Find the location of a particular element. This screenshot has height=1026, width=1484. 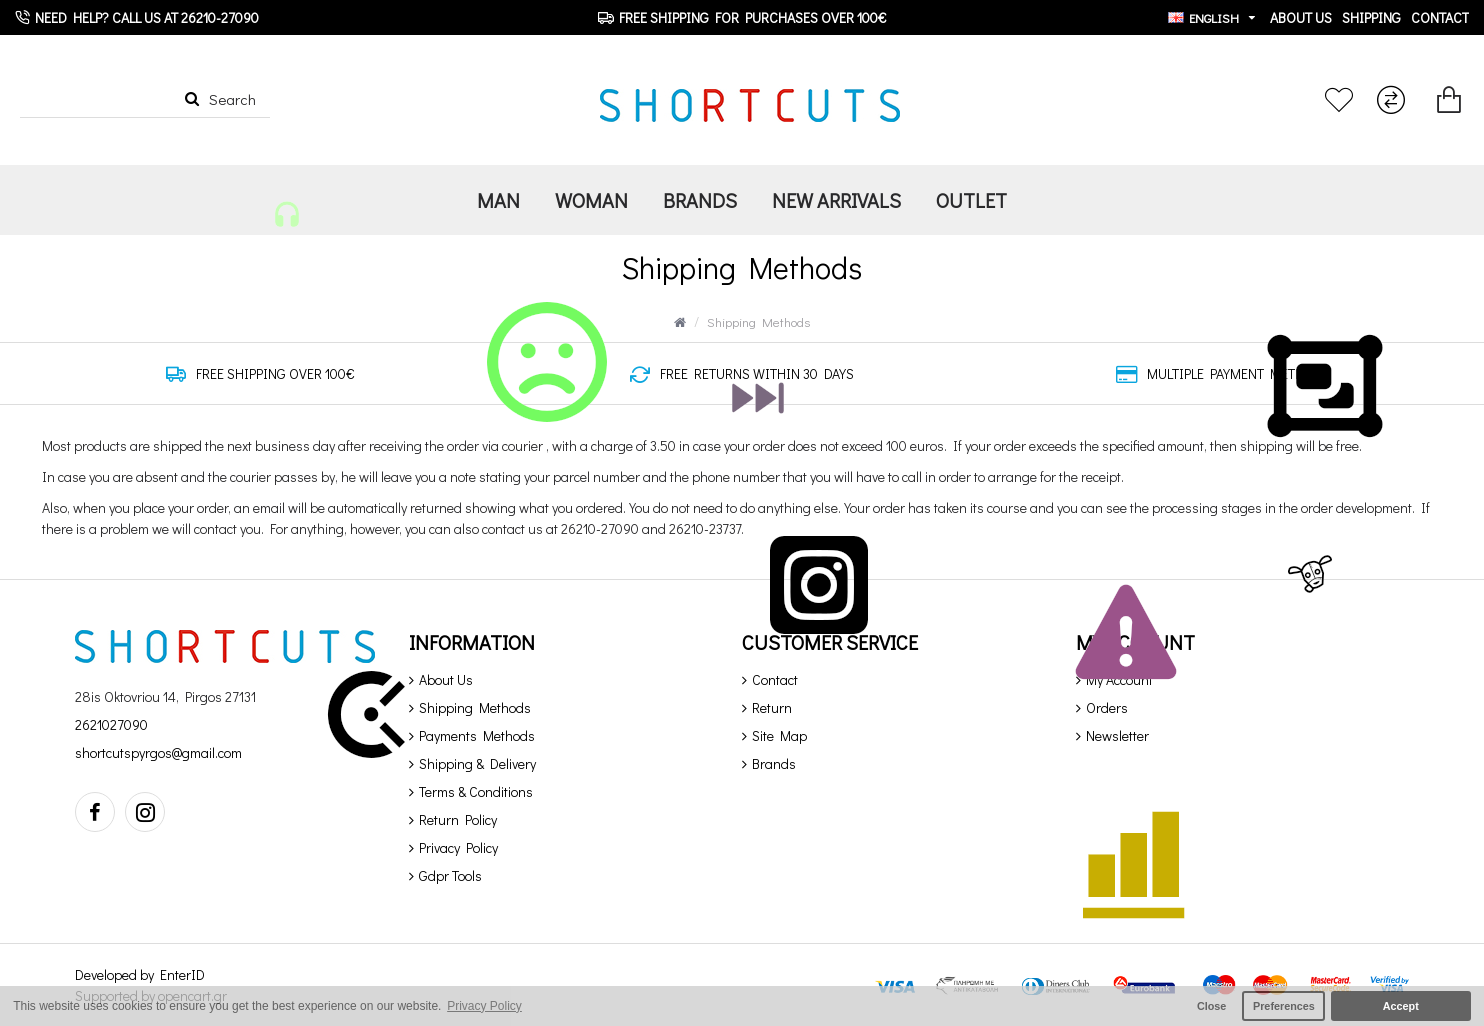

visit tindie marketplace is located at coordinates (1310, 574).